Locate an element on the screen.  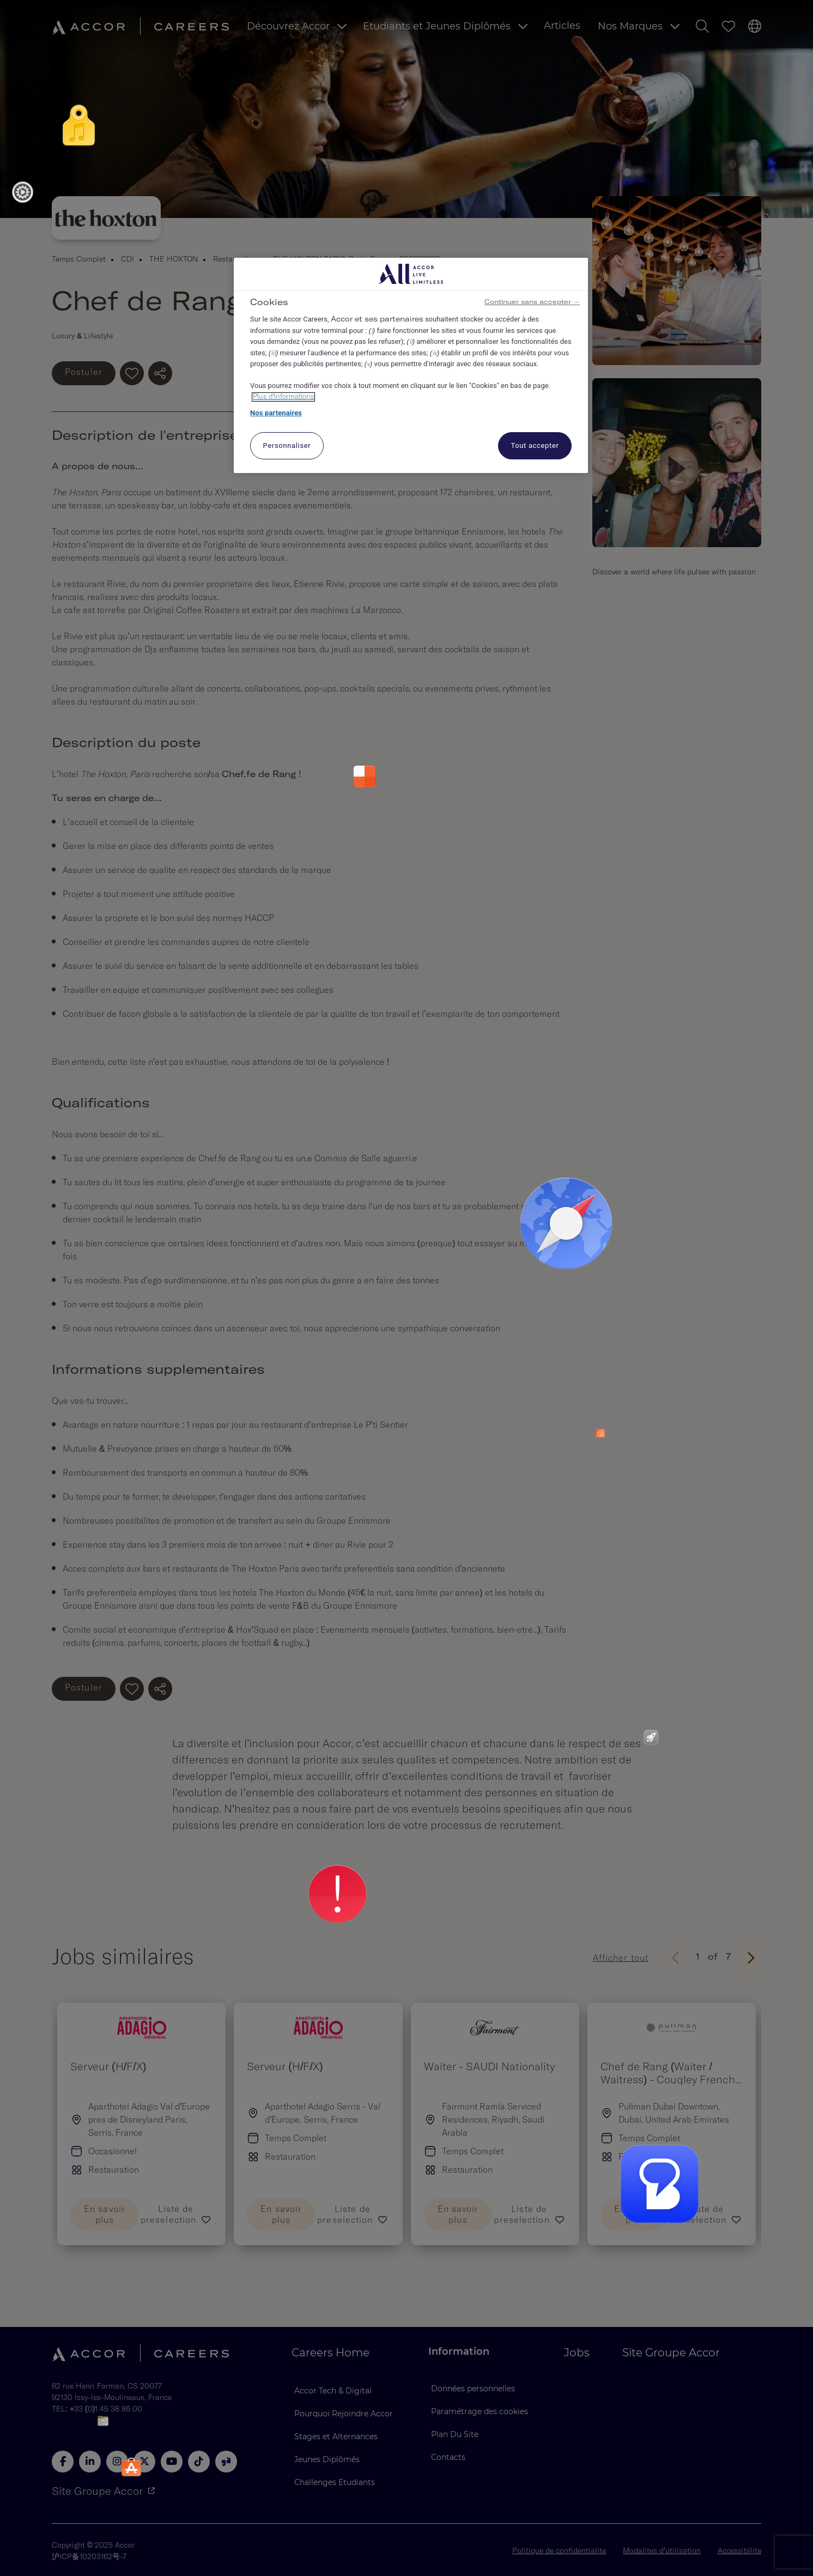
open the software center to browse and install apps is located at coordinates (131, 2468).